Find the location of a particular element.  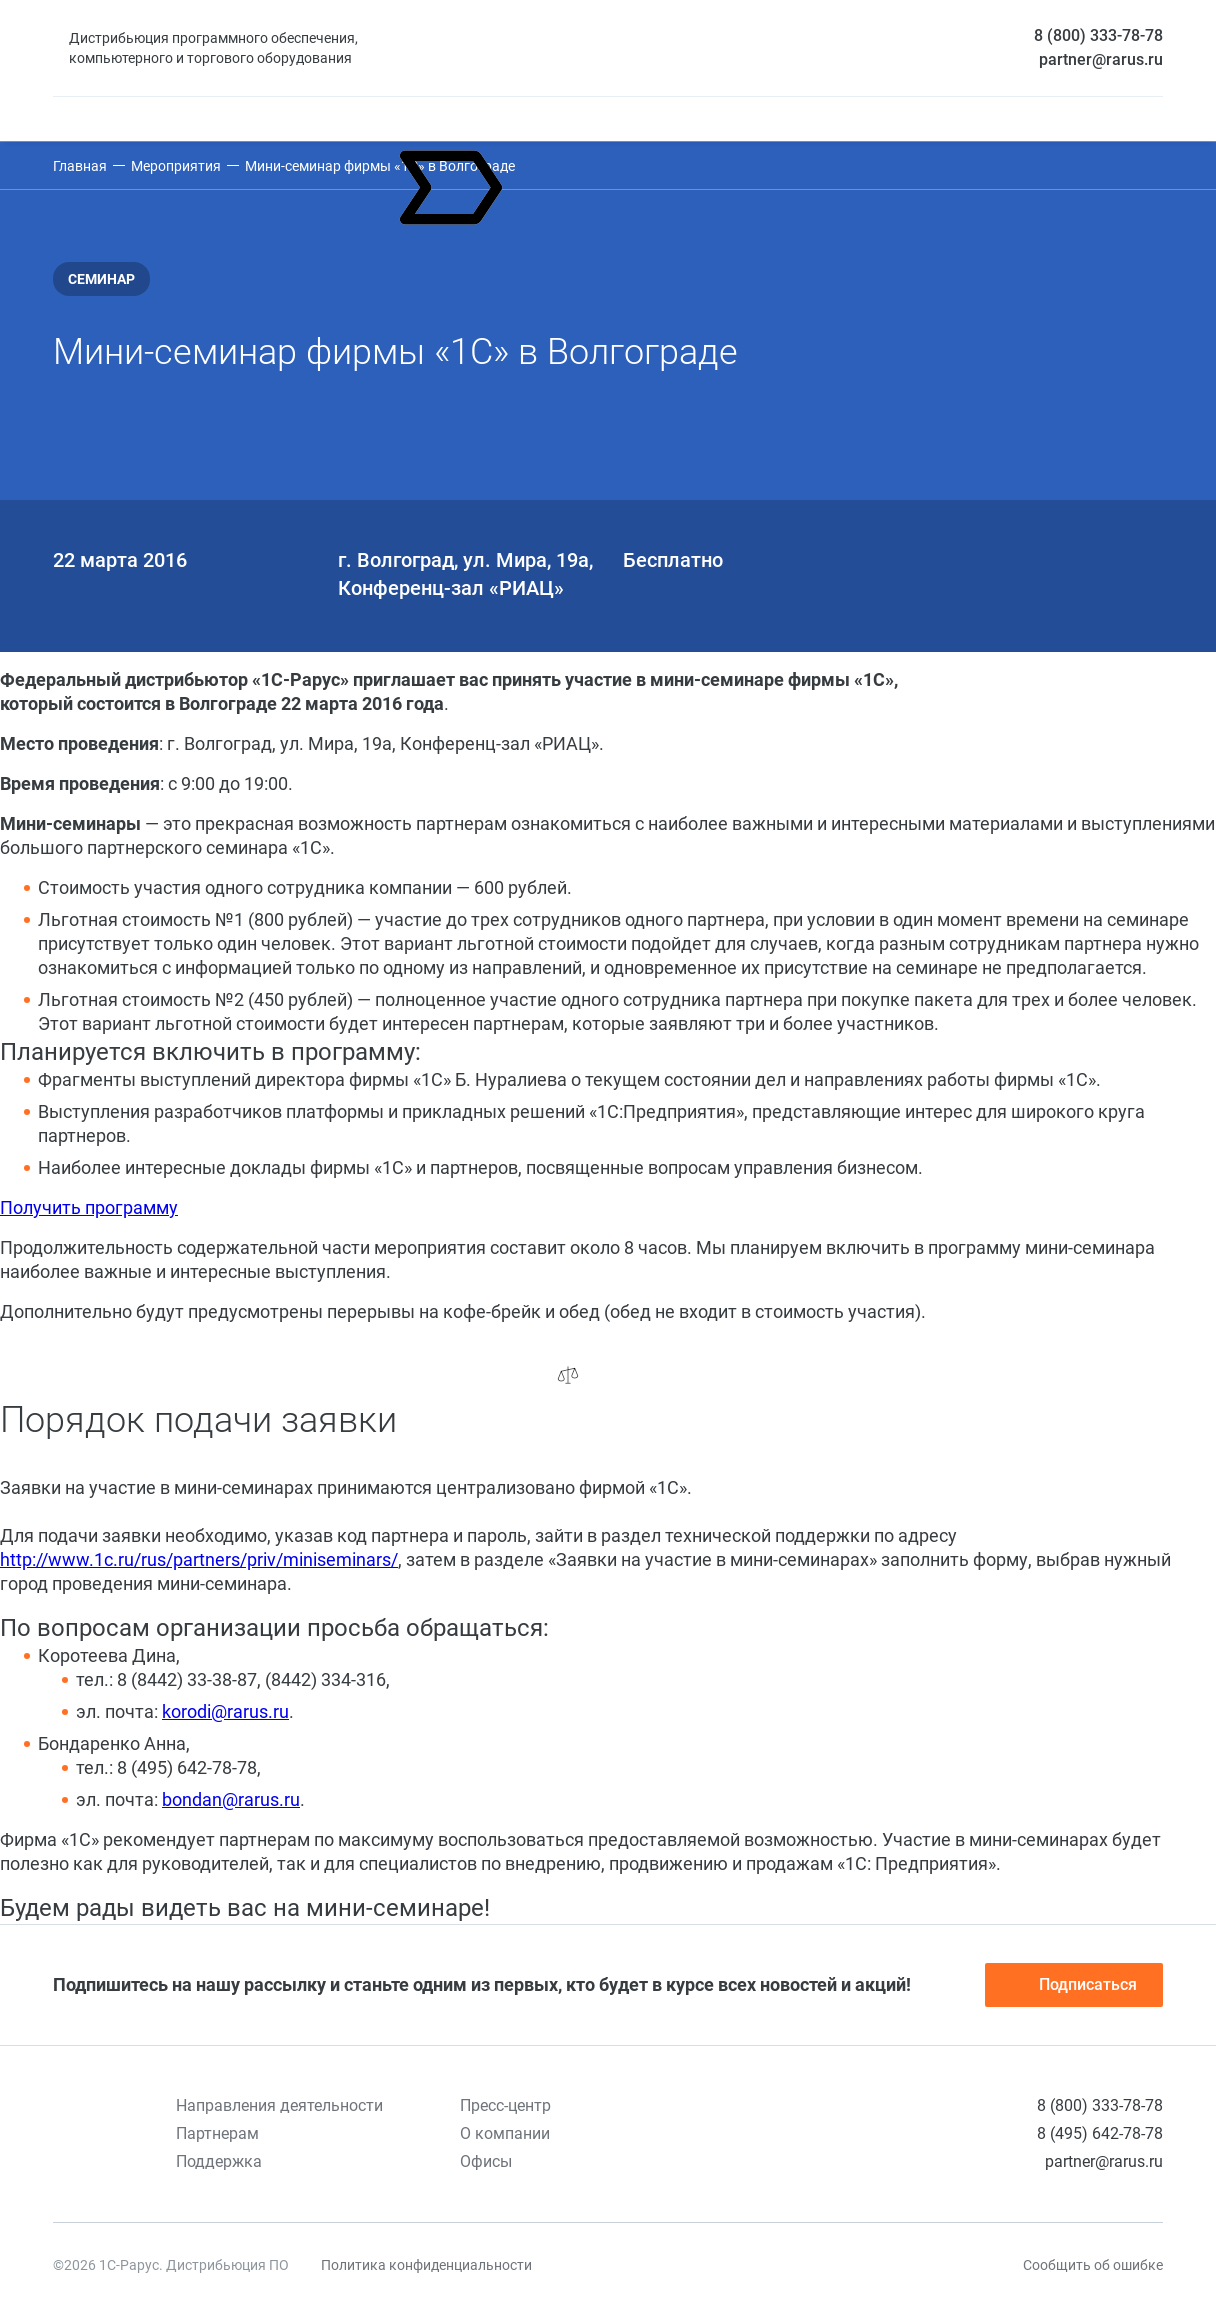

add a tag or label to an item is located at coordinates (447, 187).